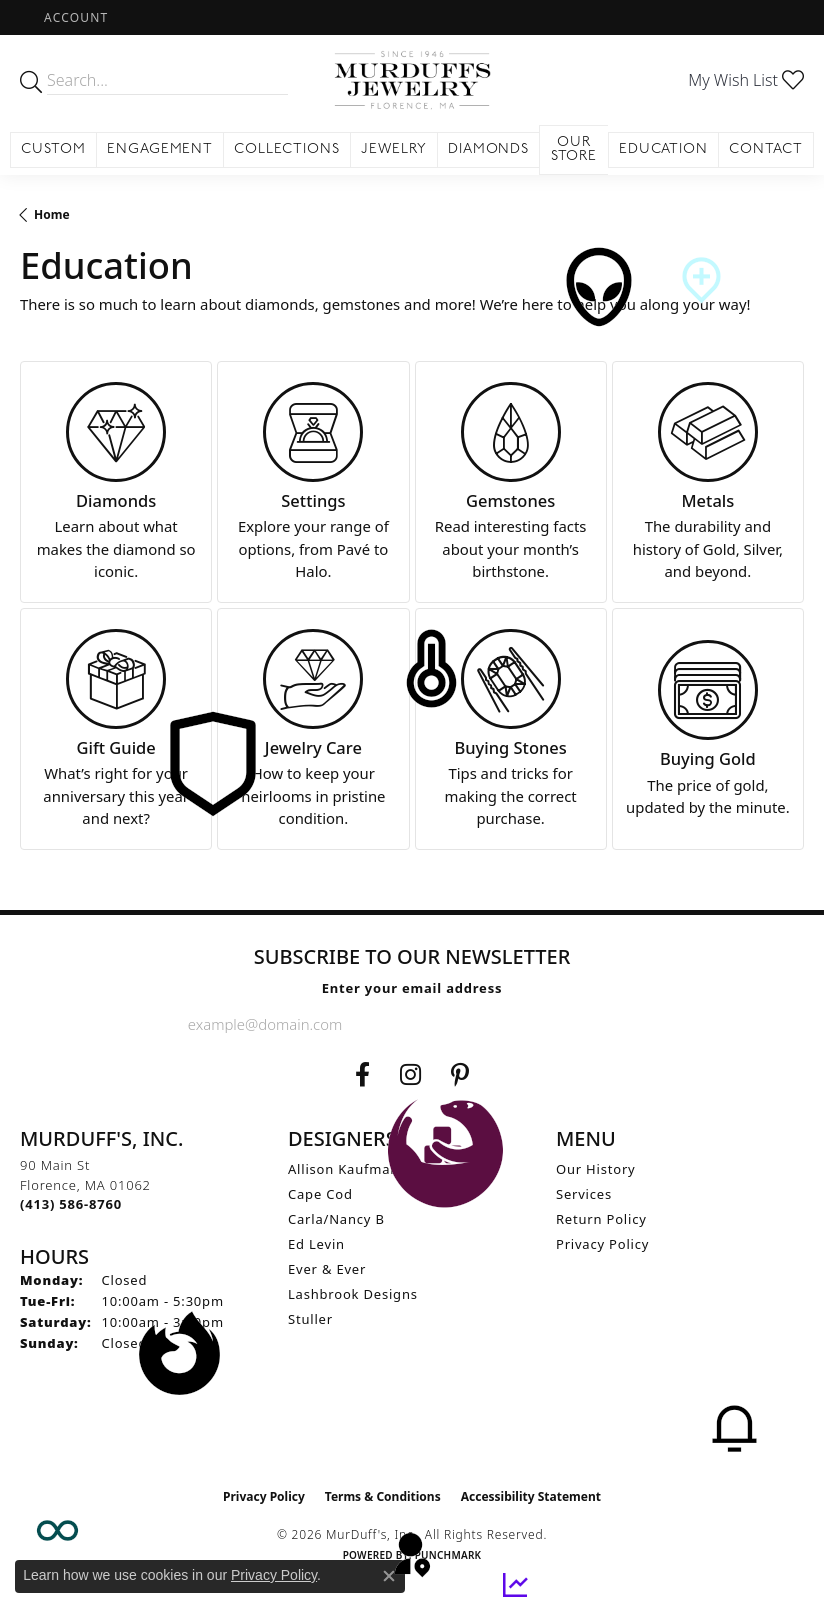 This screenshot has height=1608, width=824. What do you see at coordinates (445, 1153) in the screenshot?
I see `linuxserver.io project logo` at bounding box center [445, 1153].